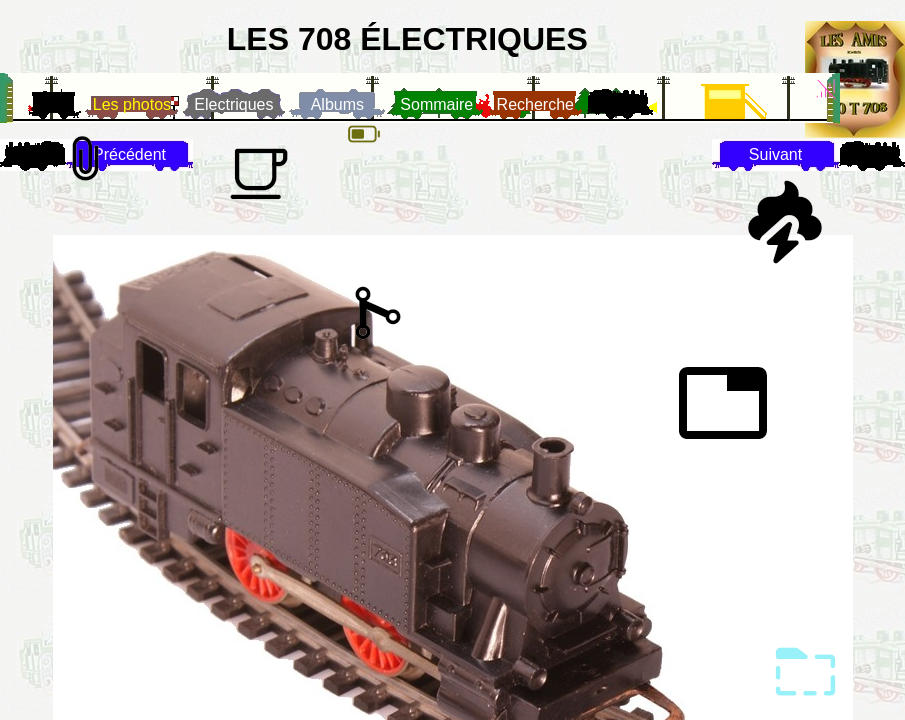 The height and width of the screenshot is (720, 905). Describe the element at coordinates (85, 158) in the screenshot. I see `attach a file to your message` at that location.